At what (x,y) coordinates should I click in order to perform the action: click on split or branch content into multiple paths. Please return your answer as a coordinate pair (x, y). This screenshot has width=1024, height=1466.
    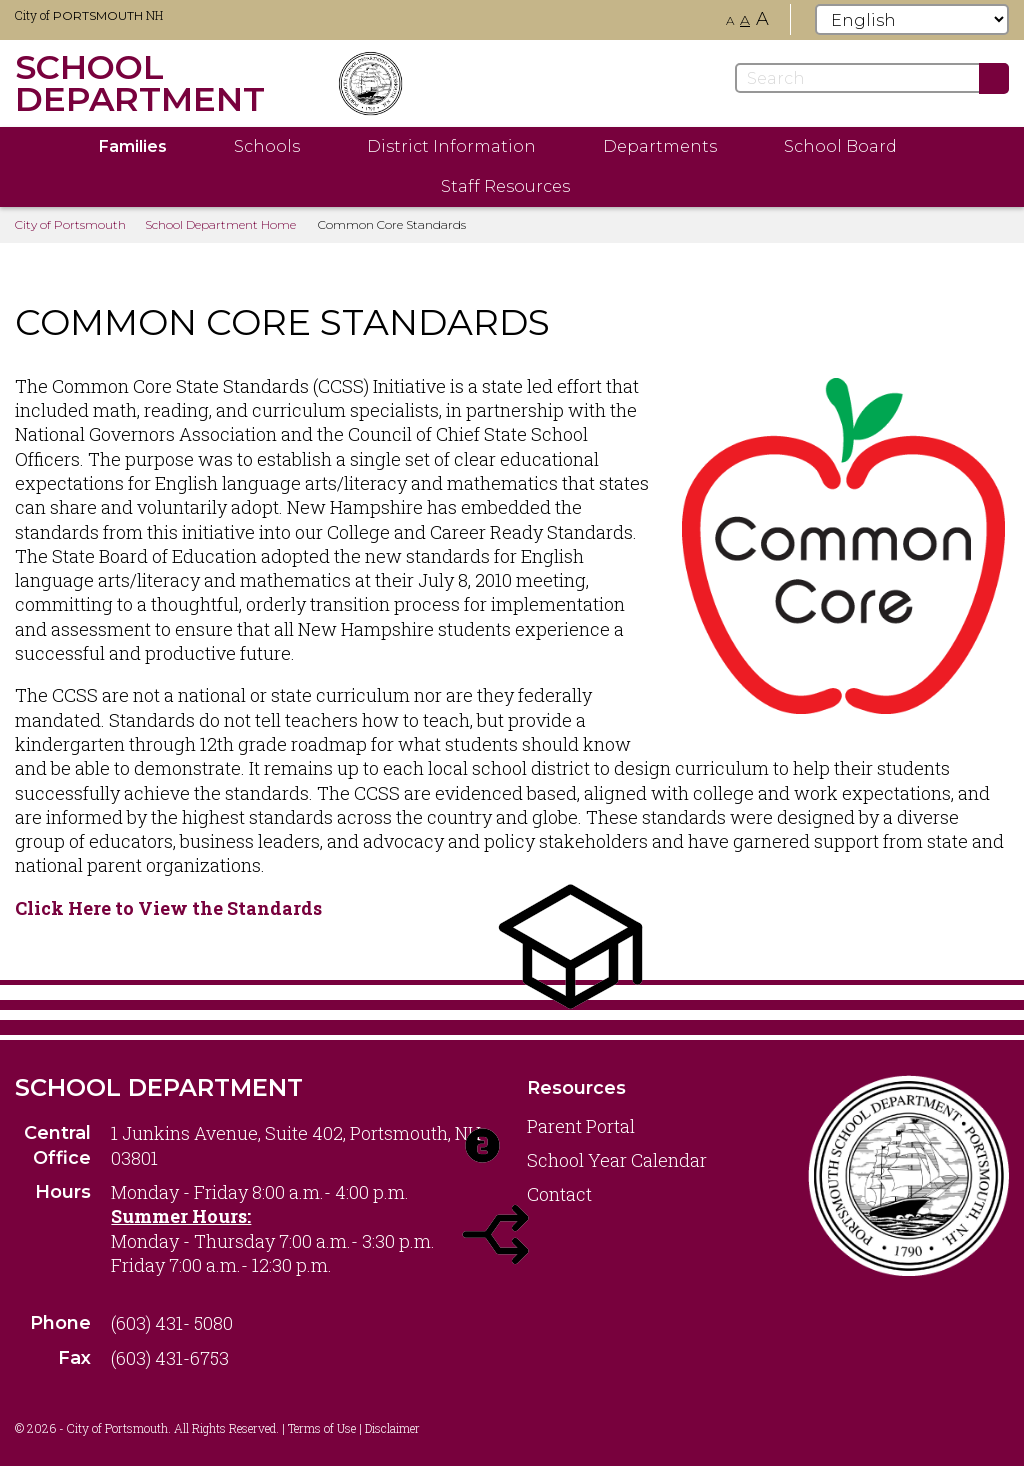
    Looking at the image, I should click on (495, 1234).